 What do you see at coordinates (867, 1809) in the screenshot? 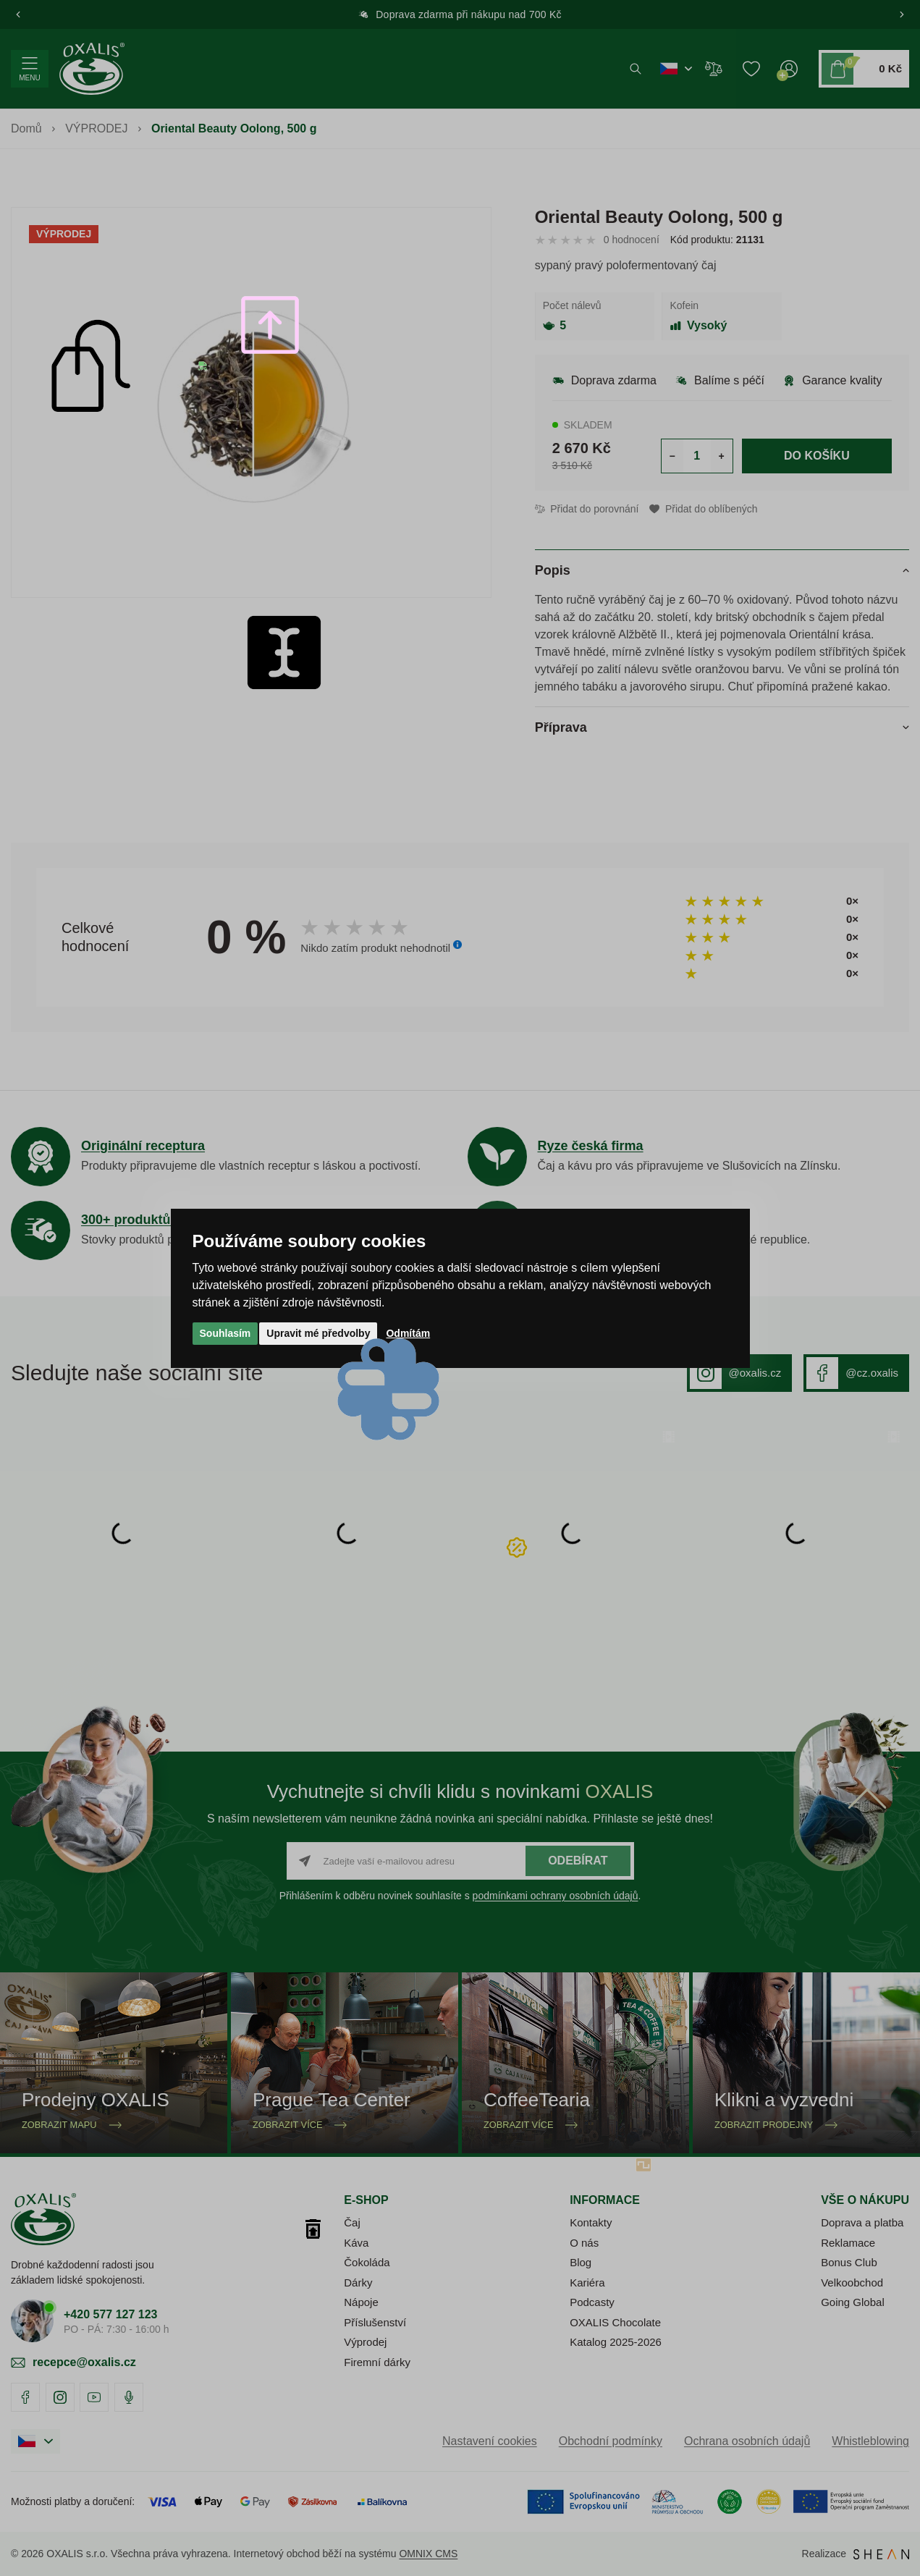
I see `collapse or minimize a section` at bounding box center [867, 1809].